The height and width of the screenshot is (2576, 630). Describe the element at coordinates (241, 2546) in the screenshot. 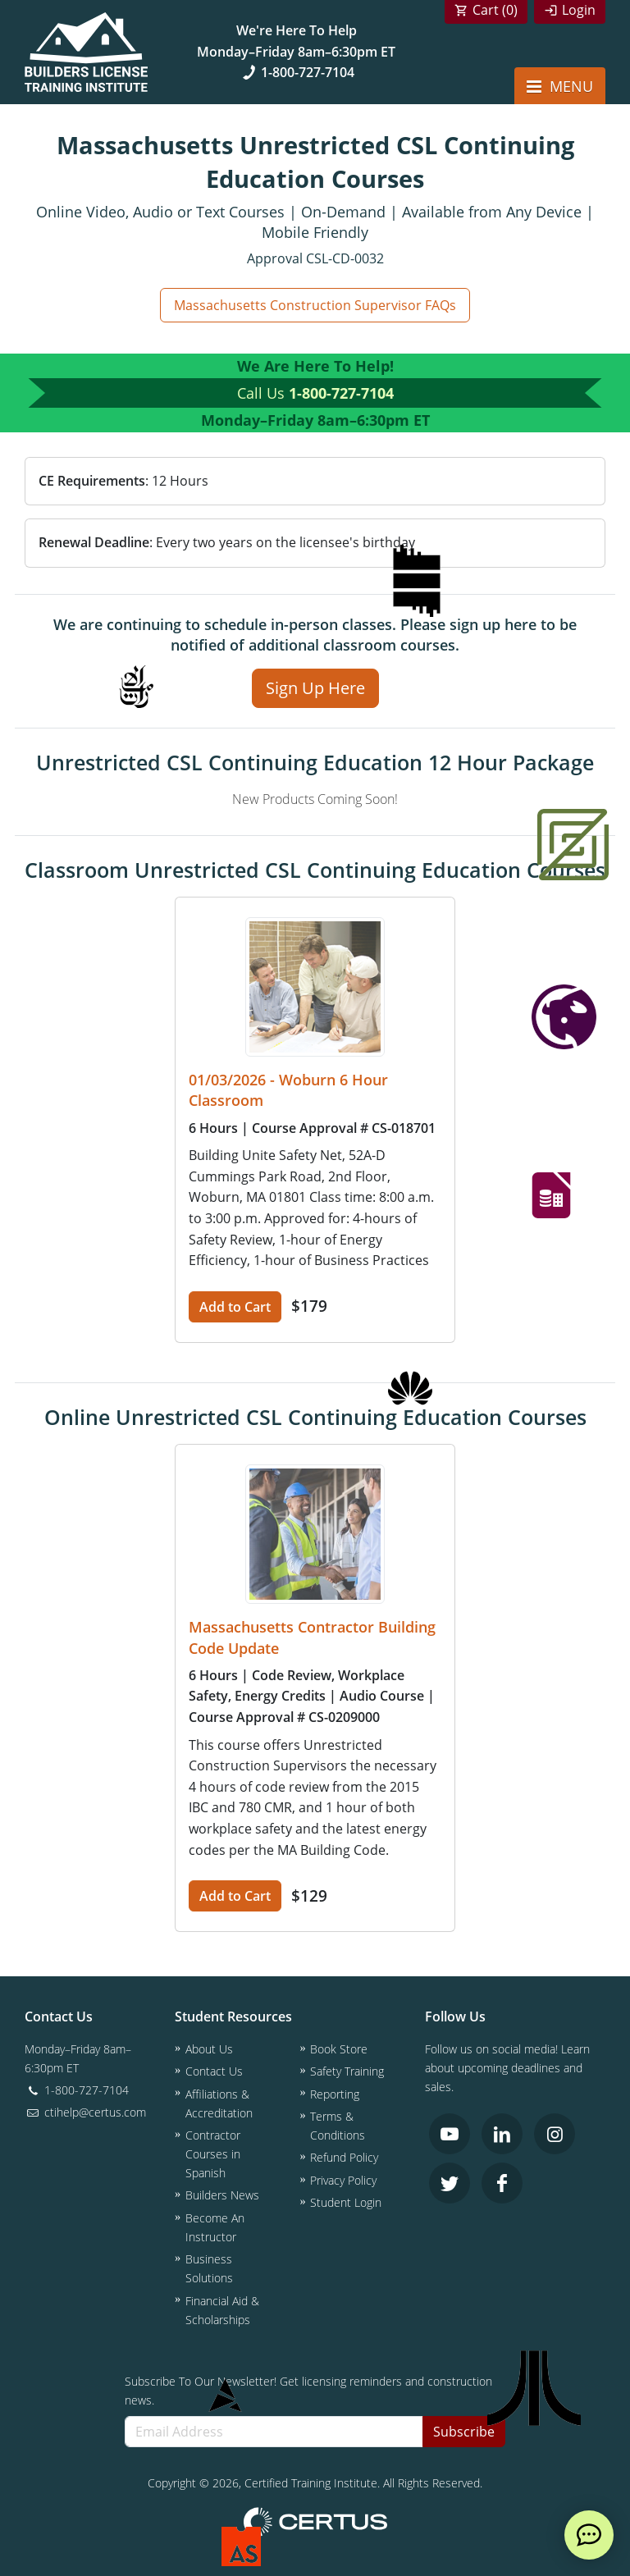

I see `AssemblyScript programming language logo` at that location.